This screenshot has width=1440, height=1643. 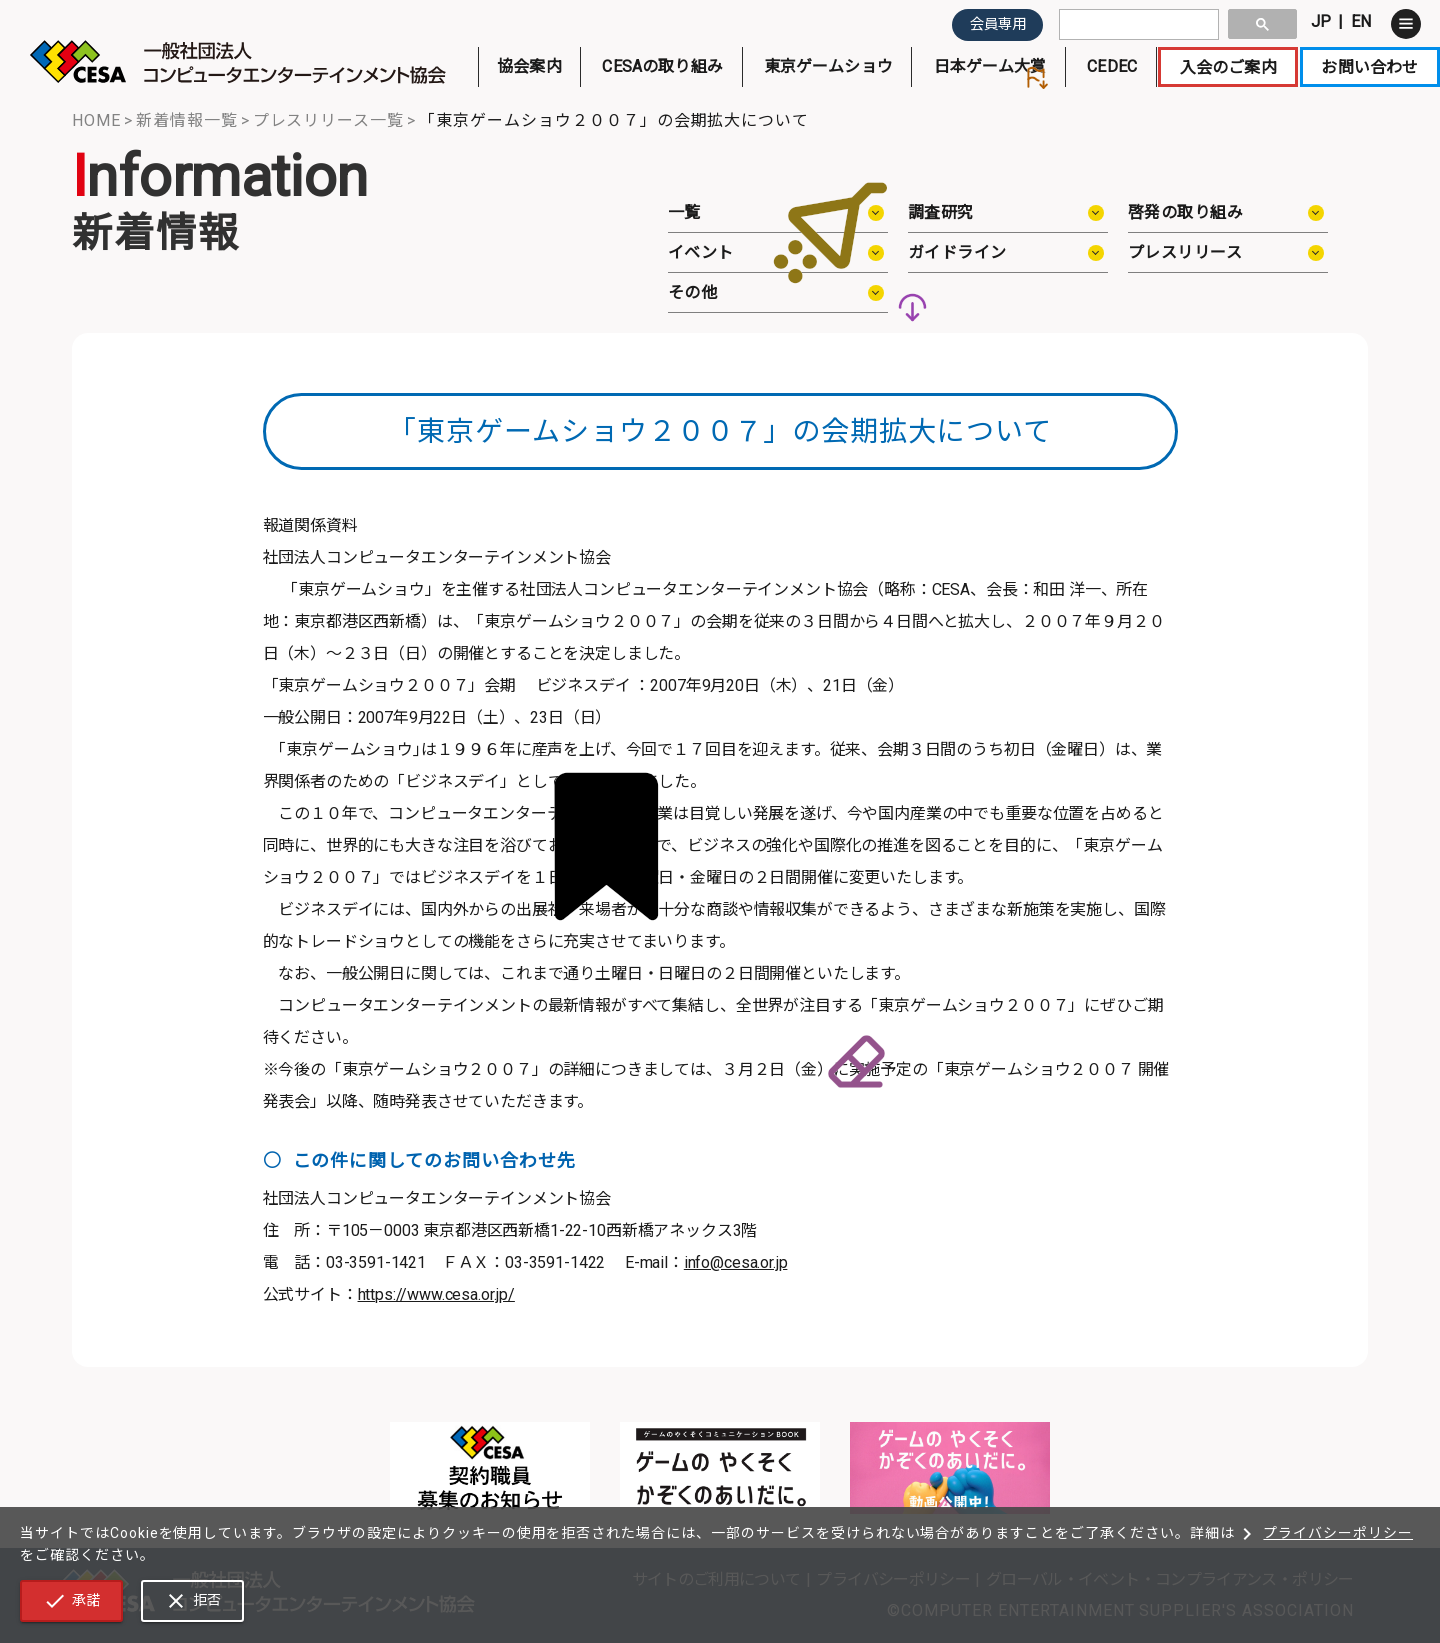 I want to click on bathroom or shower amenity indicator, so click(x=829, y=227).